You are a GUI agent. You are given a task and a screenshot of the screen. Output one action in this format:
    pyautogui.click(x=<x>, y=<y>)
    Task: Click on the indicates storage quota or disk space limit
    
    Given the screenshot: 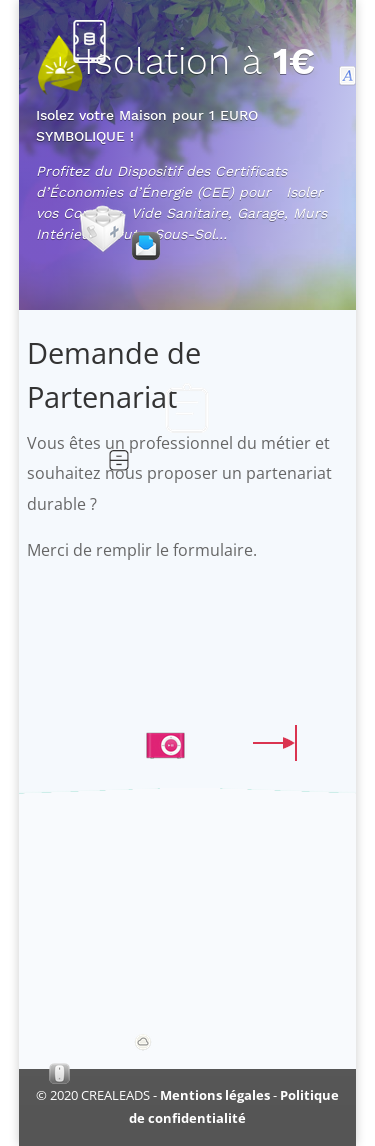 What is the action you would take?
    pyautogui.click(x=89, y=41)
    